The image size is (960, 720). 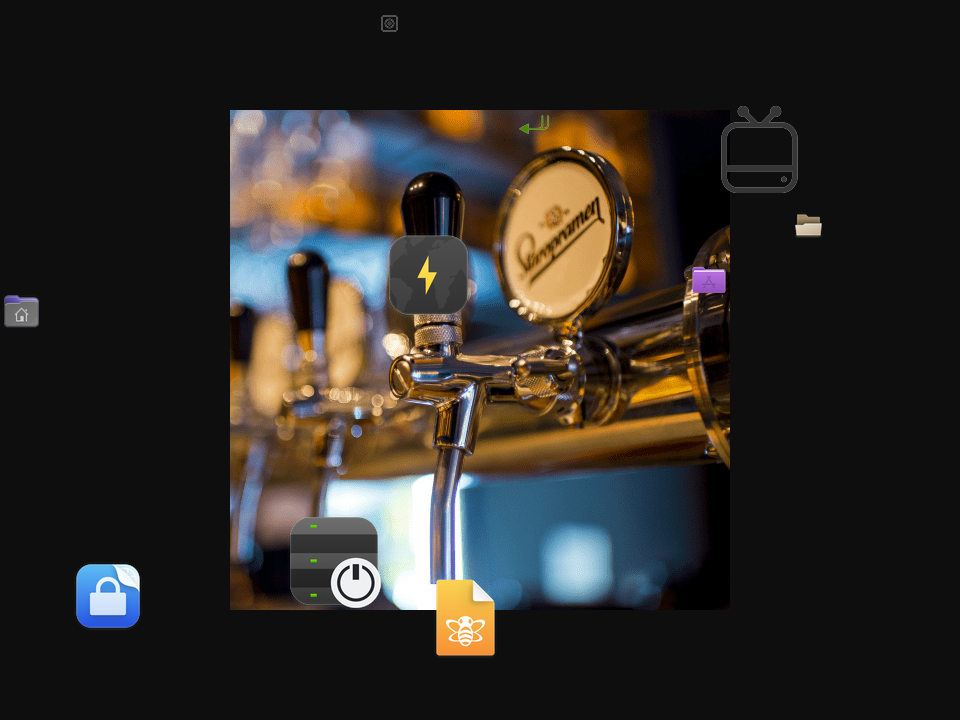 I want to click on configure network server boot preferences, so click(x=334, y=561).